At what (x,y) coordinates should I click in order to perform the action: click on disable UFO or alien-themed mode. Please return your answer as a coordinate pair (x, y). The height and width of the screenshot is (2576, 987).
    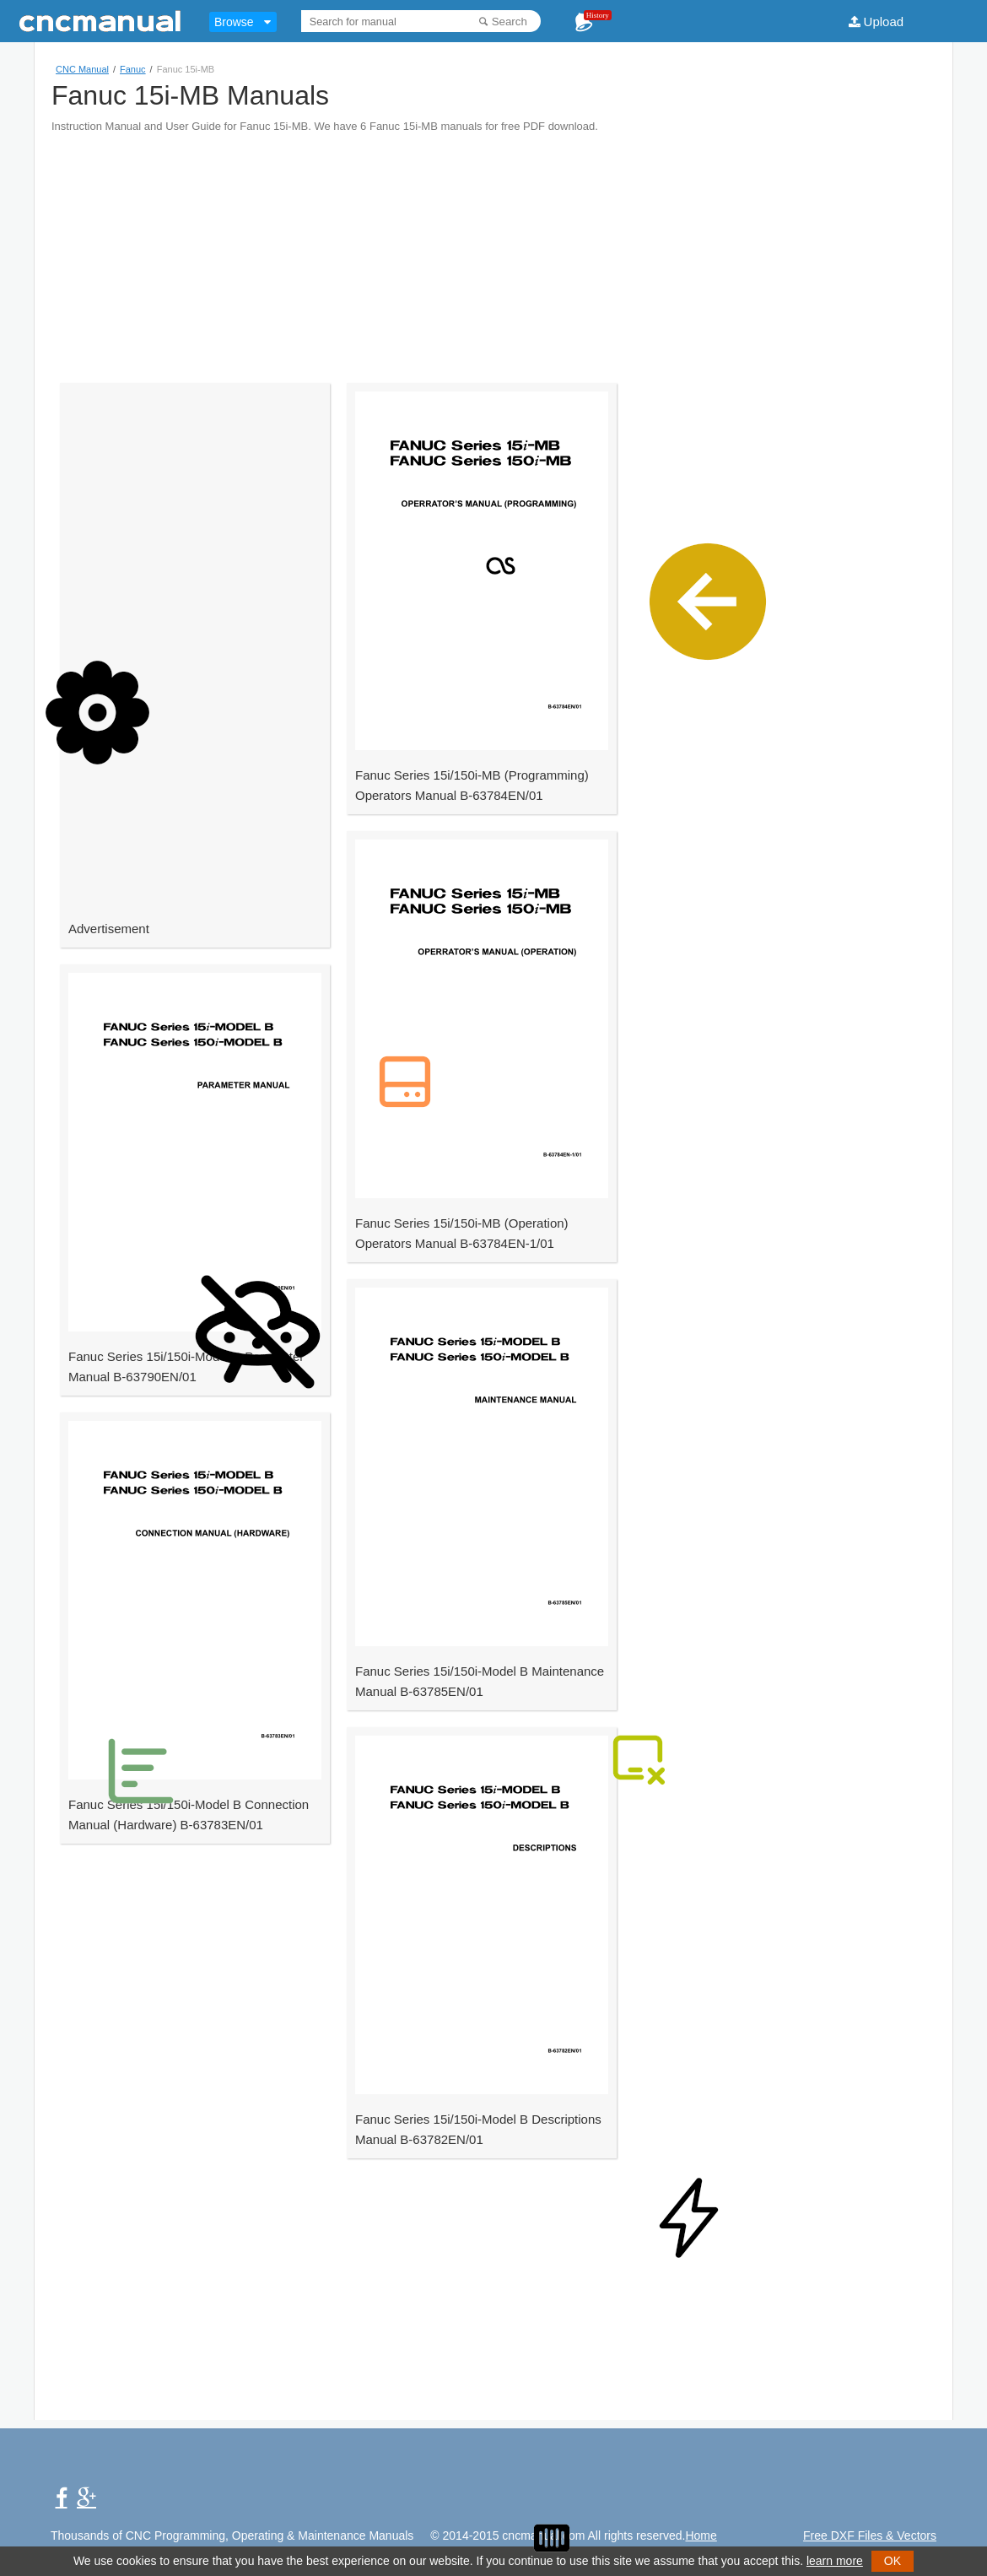
    Looking at the image, I should click on (257, 1331).